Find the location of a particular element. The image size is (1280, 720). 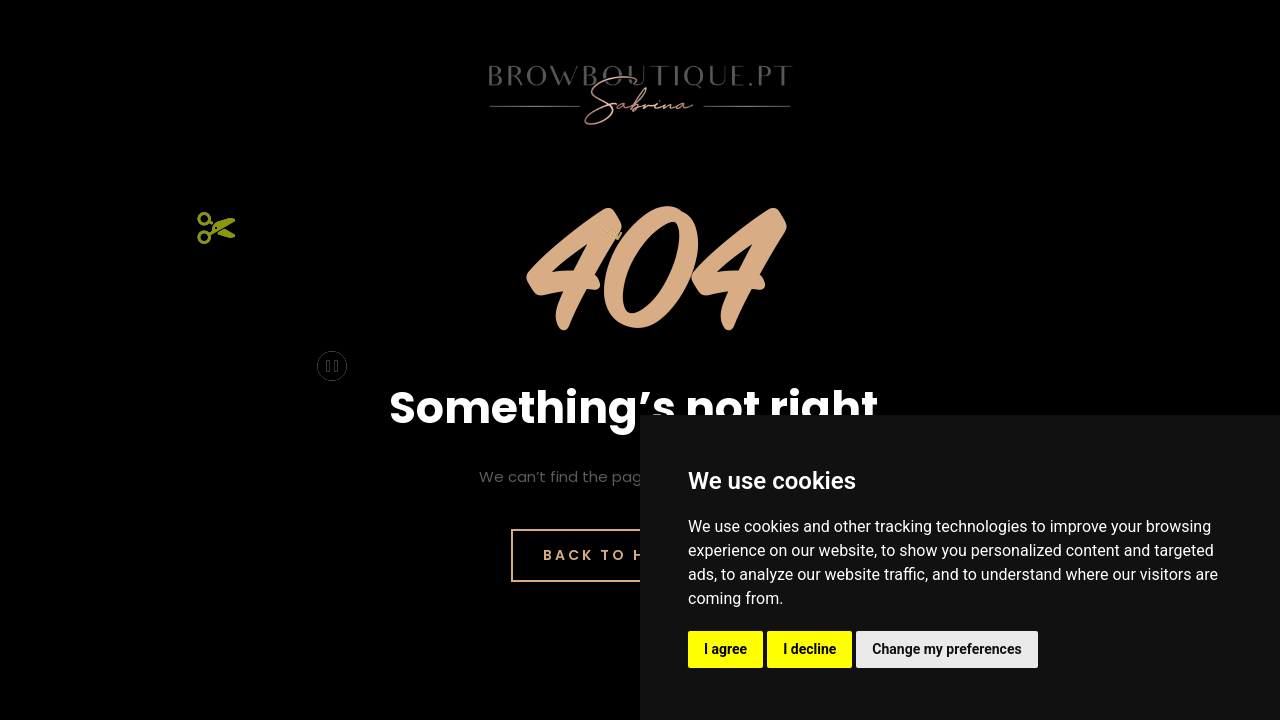

indicates a declining trend or decreasing value is located at coordinates (610, 232).